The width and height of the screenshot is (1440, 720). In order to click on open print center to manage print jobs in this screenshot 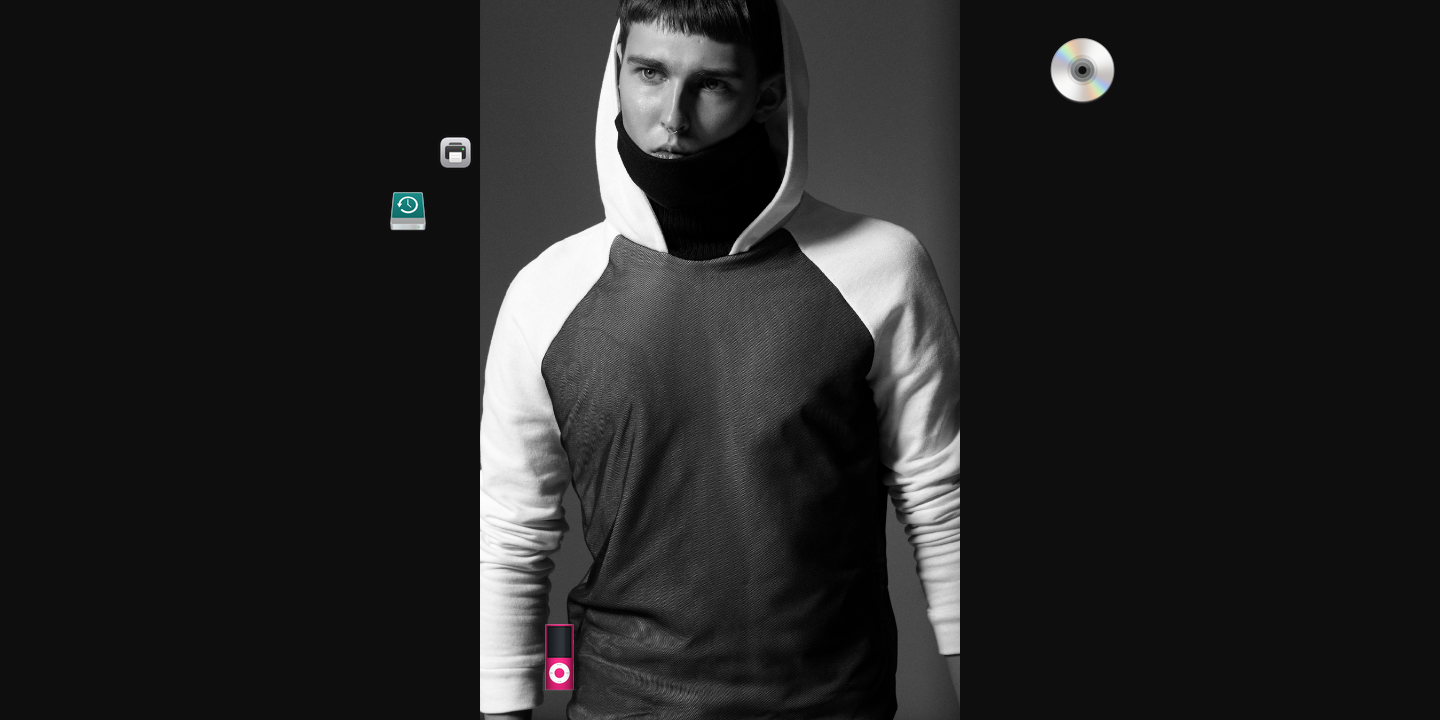, I will do `click(455, 152)`.